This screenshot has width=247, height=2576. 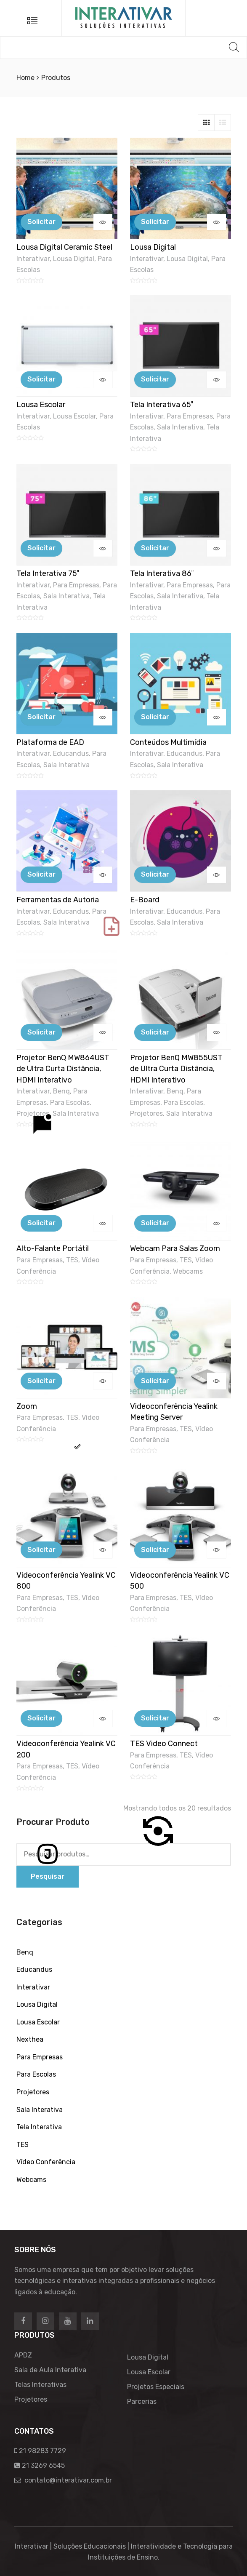 What do you see at coordinates (112, 926) in the screenshot?
I see `create a new file` at bounding box center [112, 926].